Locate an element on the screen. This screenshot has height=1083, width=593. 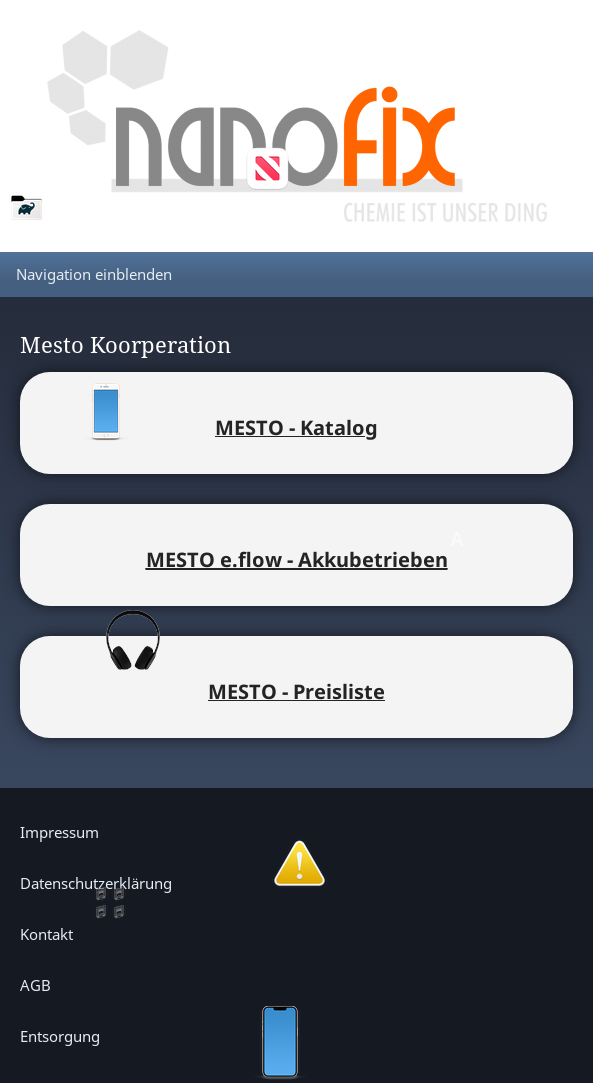
connect bluetooth headphones is located at coordinates (133, 640).